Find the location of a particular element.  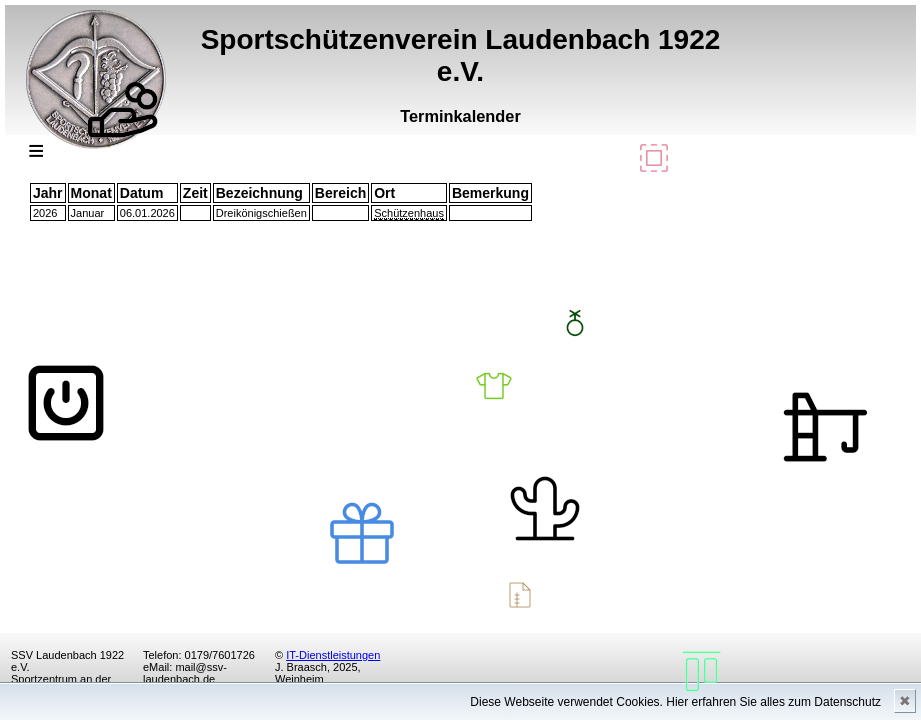

indicates nonbinary gender identity option is located at coordinates (575, 323).